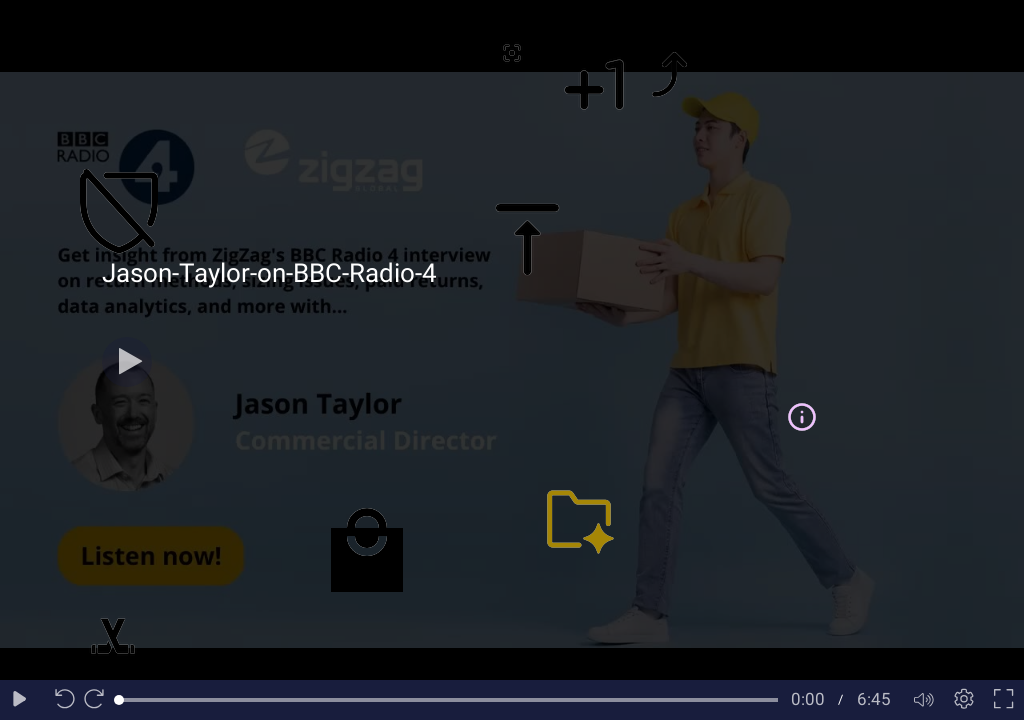 Image resolution: width=1024 pixels, height=720 pixels. What do you see at coordinates (113, 636) in the screenshot?
I see `view hockey sports content` at bounding box center [113, 636].